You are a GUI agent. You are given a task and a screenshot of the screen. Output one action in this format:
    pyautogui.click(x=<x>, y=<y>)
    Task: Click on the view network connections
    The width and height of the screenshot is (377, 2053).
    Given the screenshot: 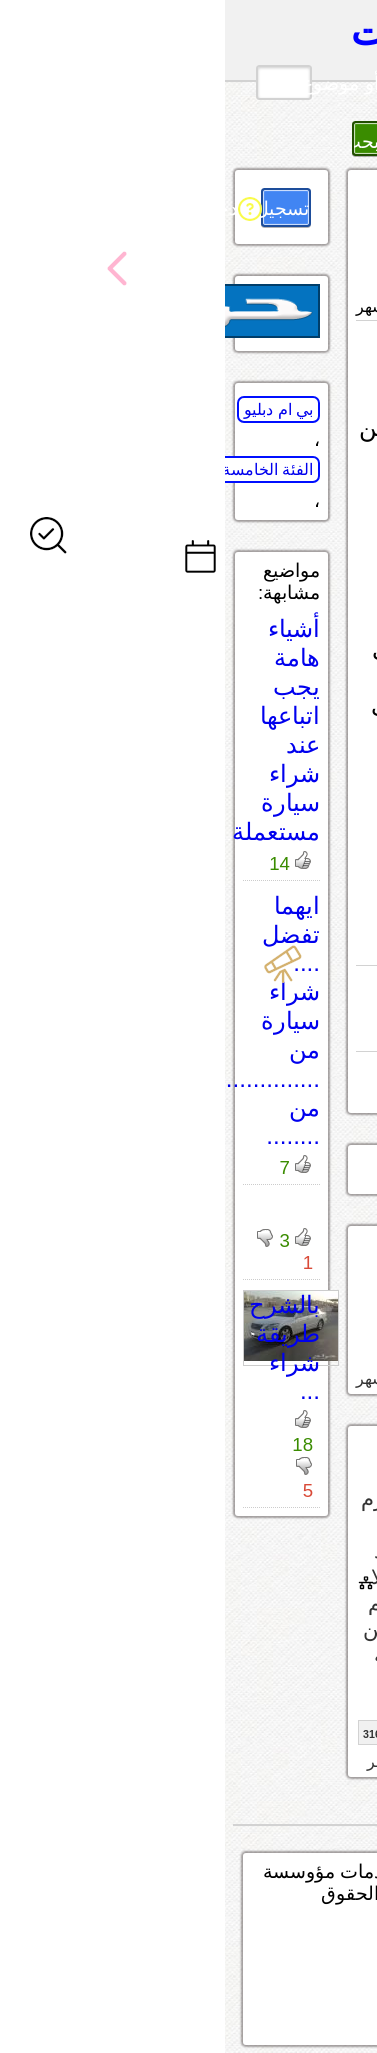 What is the action you would take?
    pyautogui.click(x=366, y=1583)
    